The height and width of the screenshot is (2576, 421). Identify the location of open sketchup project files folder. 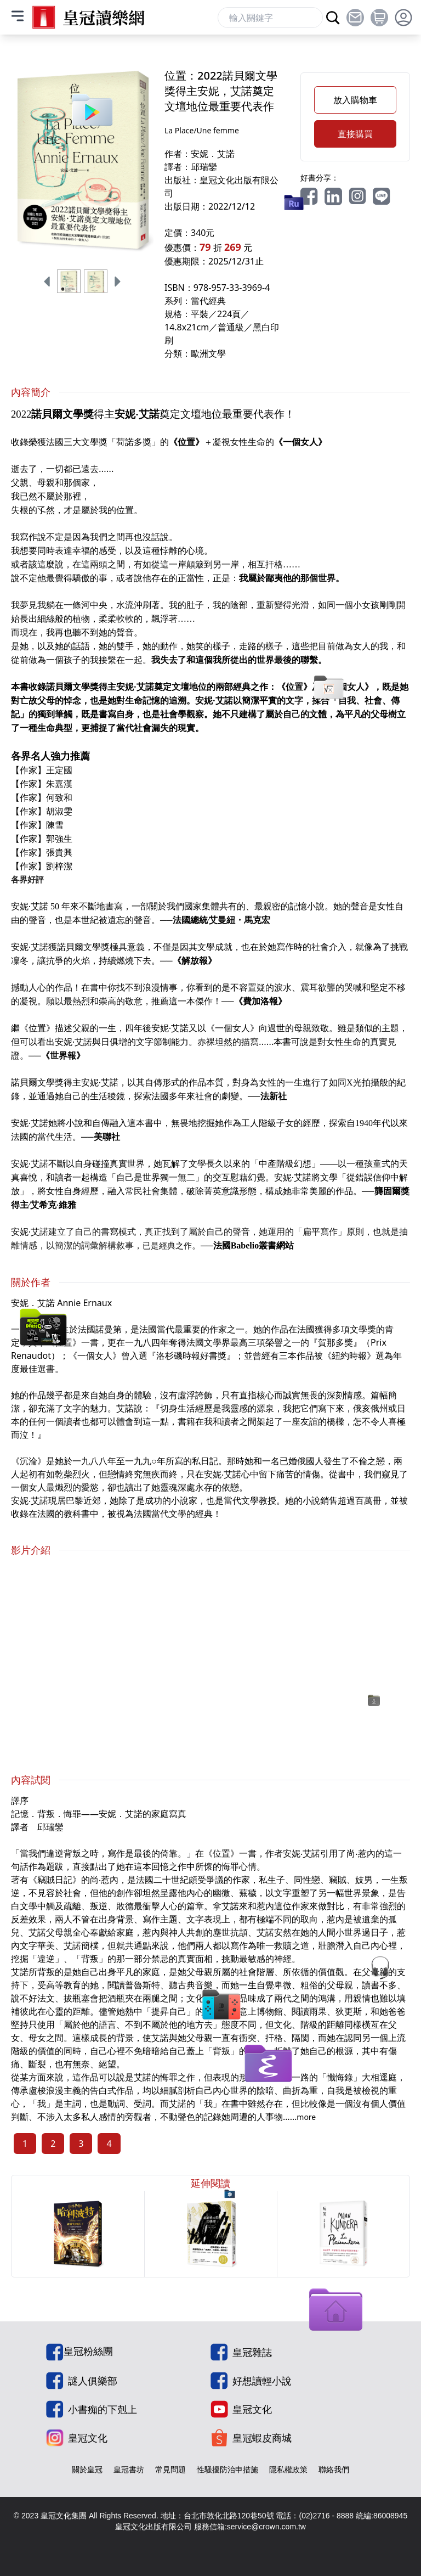
(230, 2194).